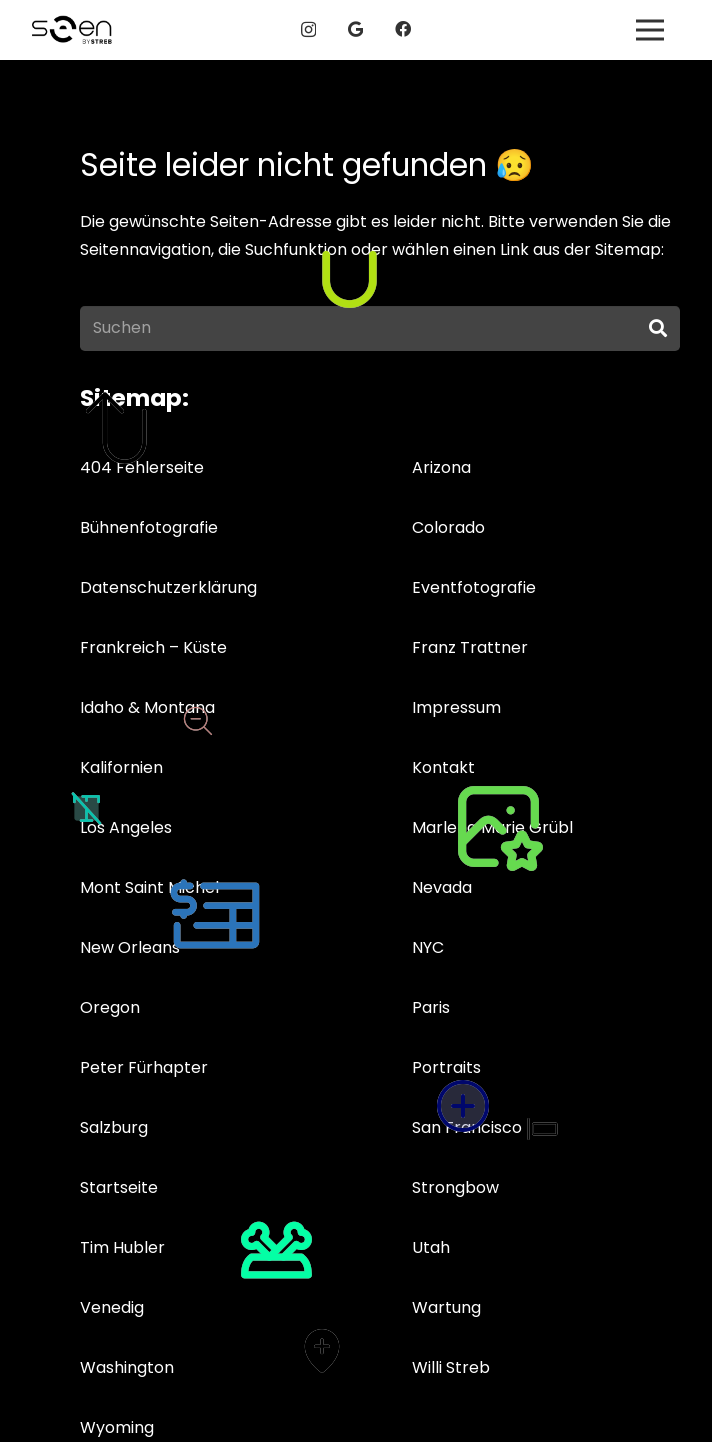  Describe the element at coordinates (349, 275) in the screenshot. I see `combine or merge selected items` at that location.